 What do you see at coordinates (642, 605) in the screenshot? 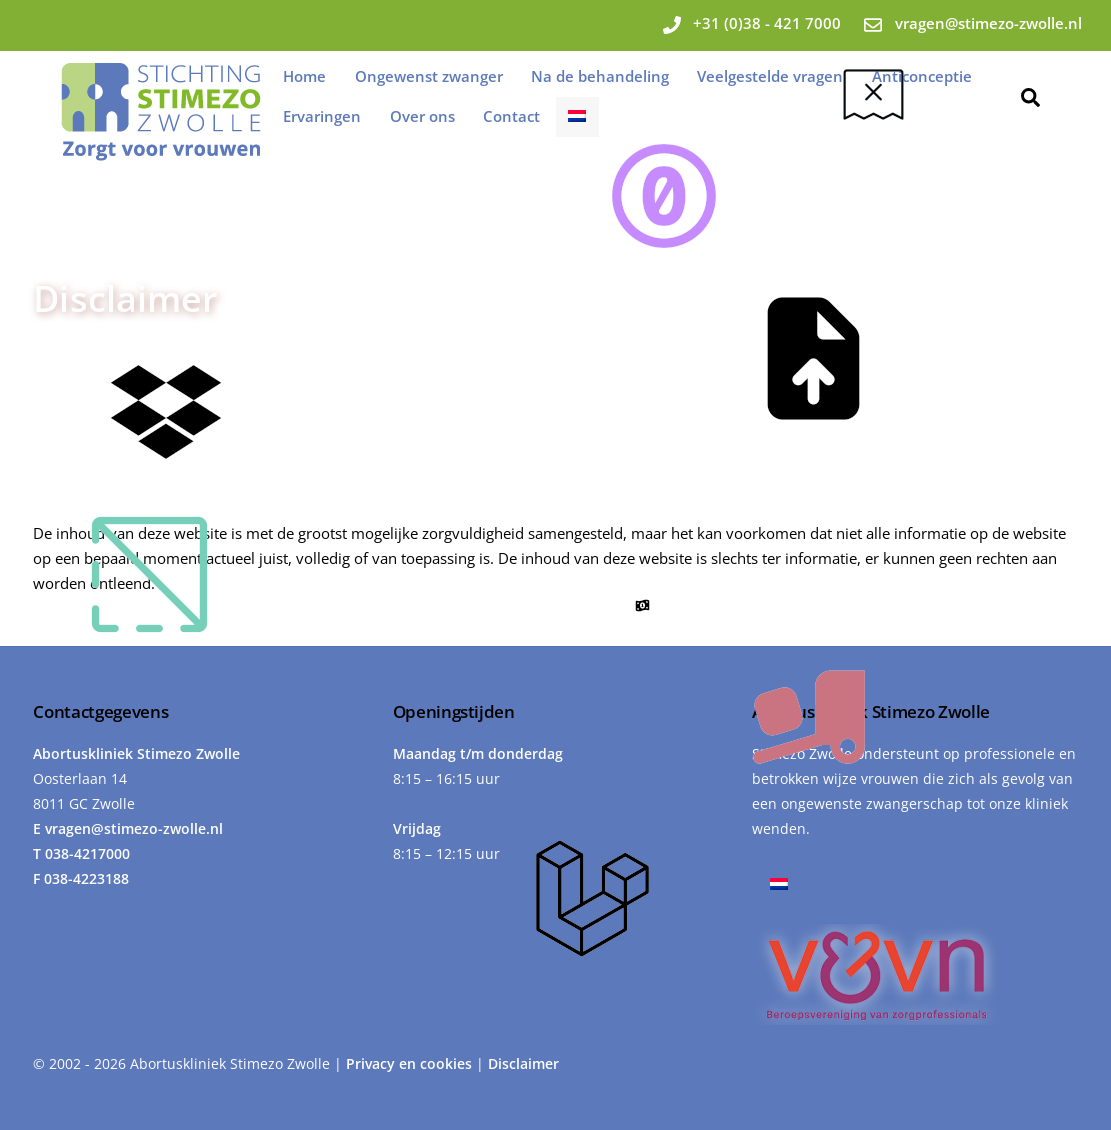
I see `view payment or billing information` at bounding box center [642, 605].